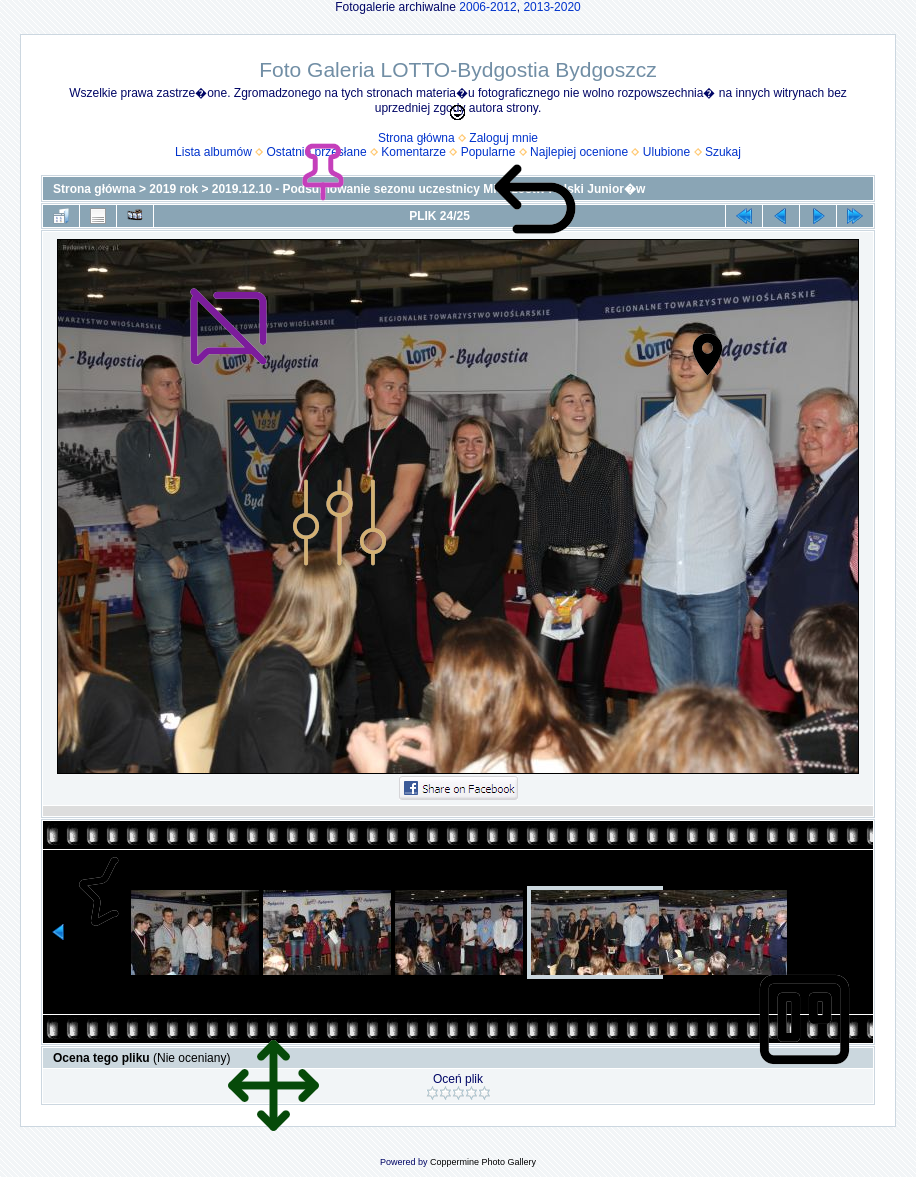 Image resolution: width=916 pixels, height=1177 pixels. What do you see at coordinates (323, 172) in the screenshot?
I see `pin an item to keep it visible` at bounding box center [323, 172].